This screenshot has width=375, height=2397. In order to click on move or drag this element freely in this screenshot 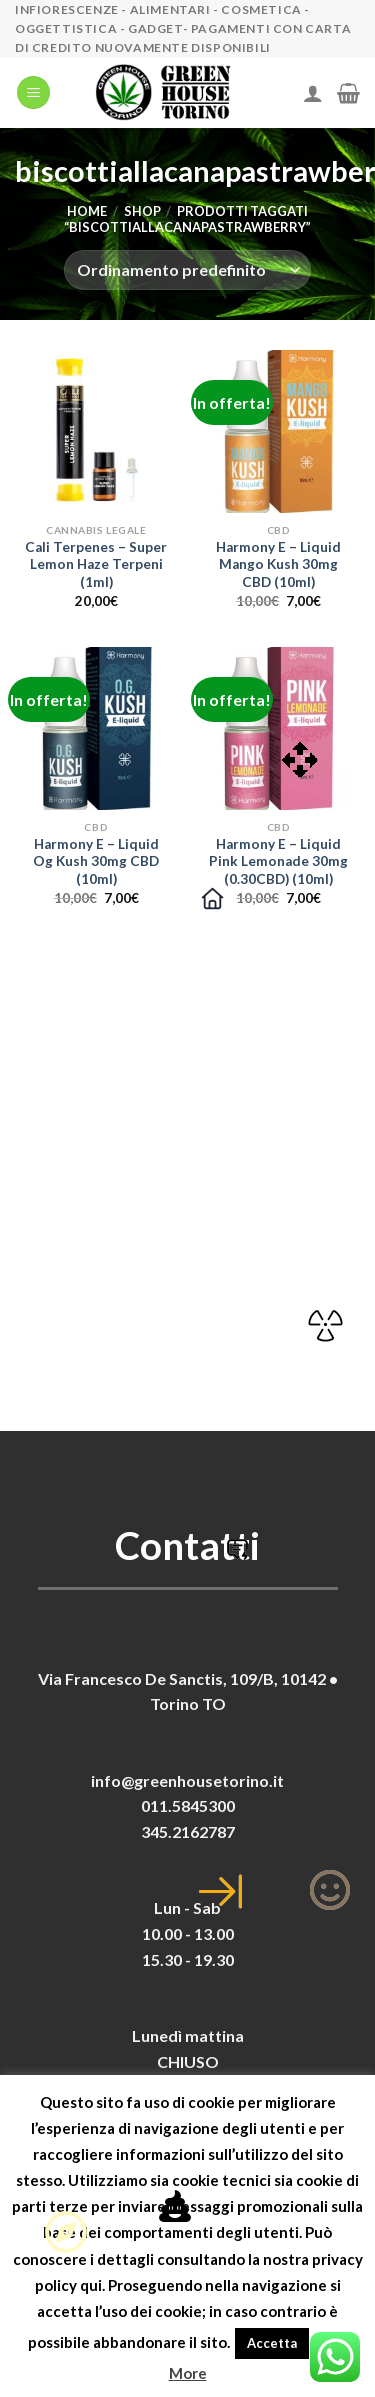, I will do `click(300, 760)`.